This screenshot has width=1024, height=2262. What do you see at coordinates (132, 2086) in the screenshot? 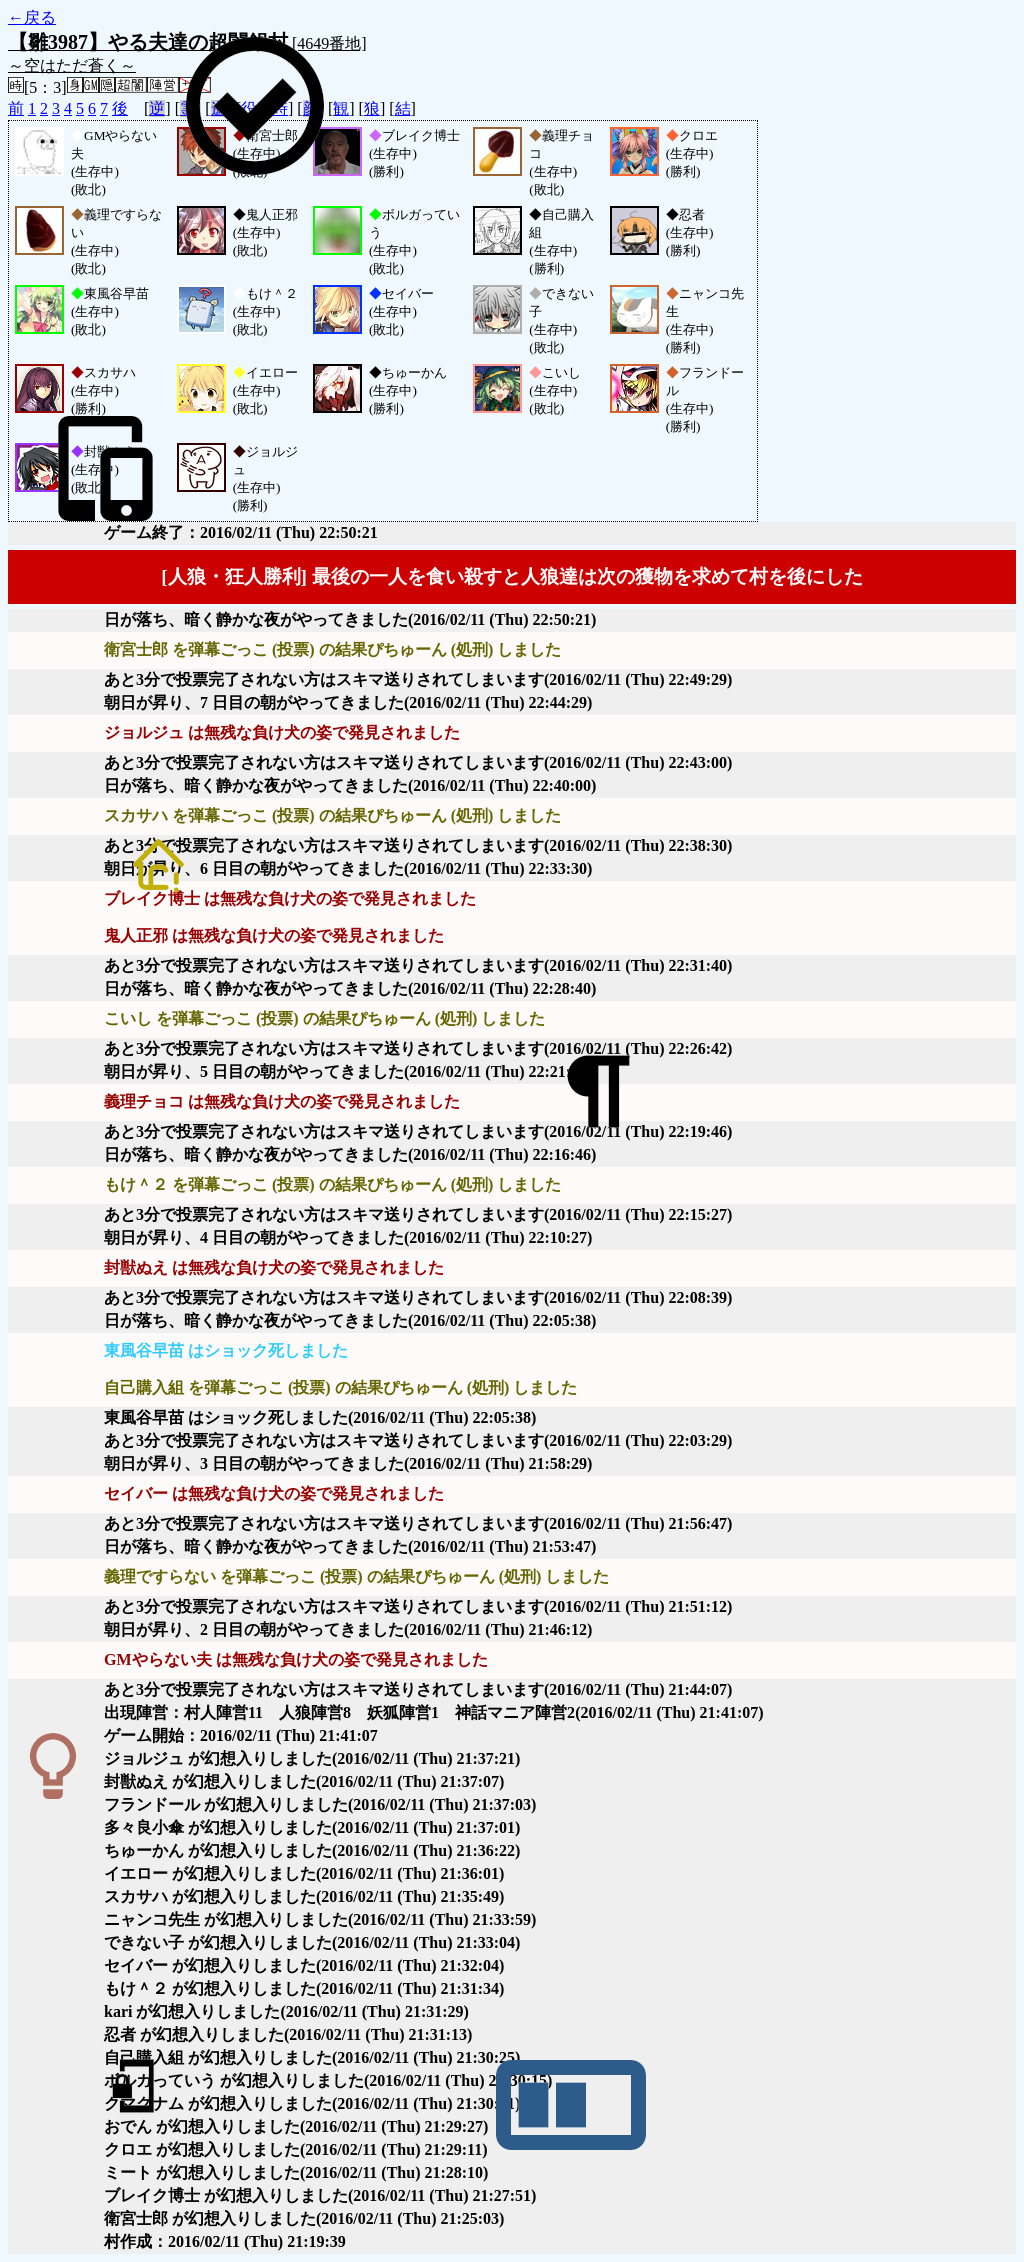
I see `device is locked or secured` at bounding box center [132, 2086].